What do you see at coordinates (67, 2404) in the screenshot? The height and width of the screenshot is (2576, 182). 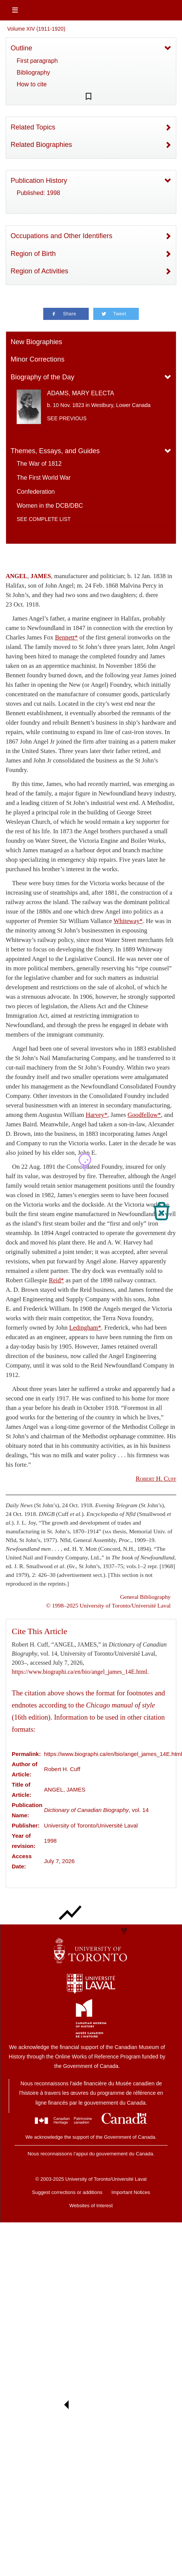 I see `navigate to the previous item or screen` at bounding box center [67, 2404].